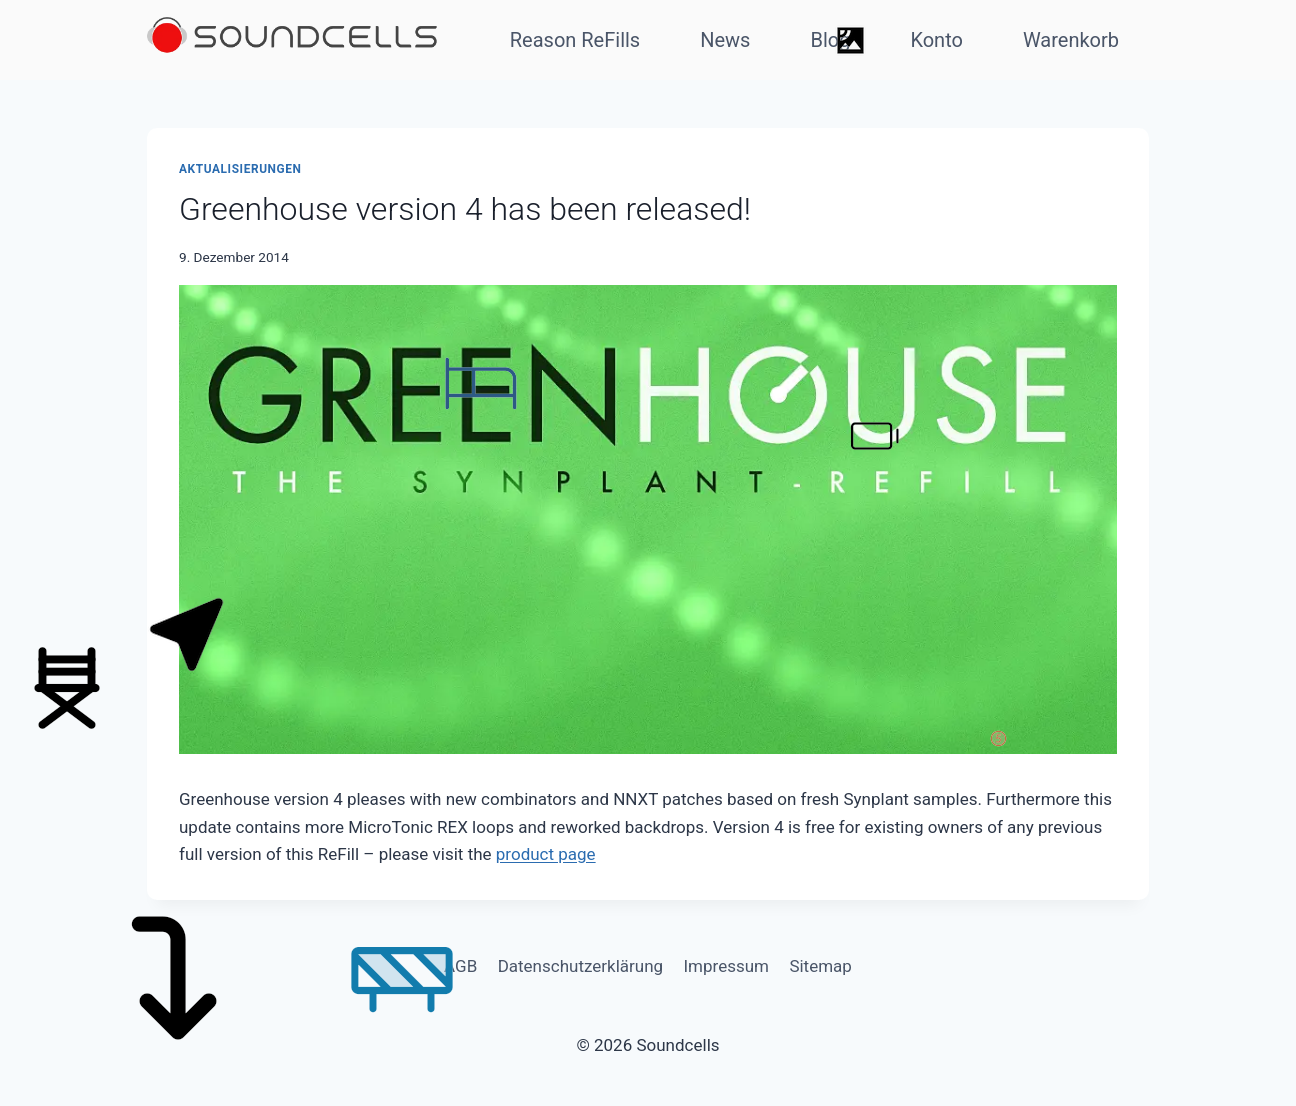 Image resolution: width=1296 pixels, height=1106 pixels. Describe the element at coordinates (998, 738) in the screenshot. I see `indicates step five in a multi-step process` at that location.